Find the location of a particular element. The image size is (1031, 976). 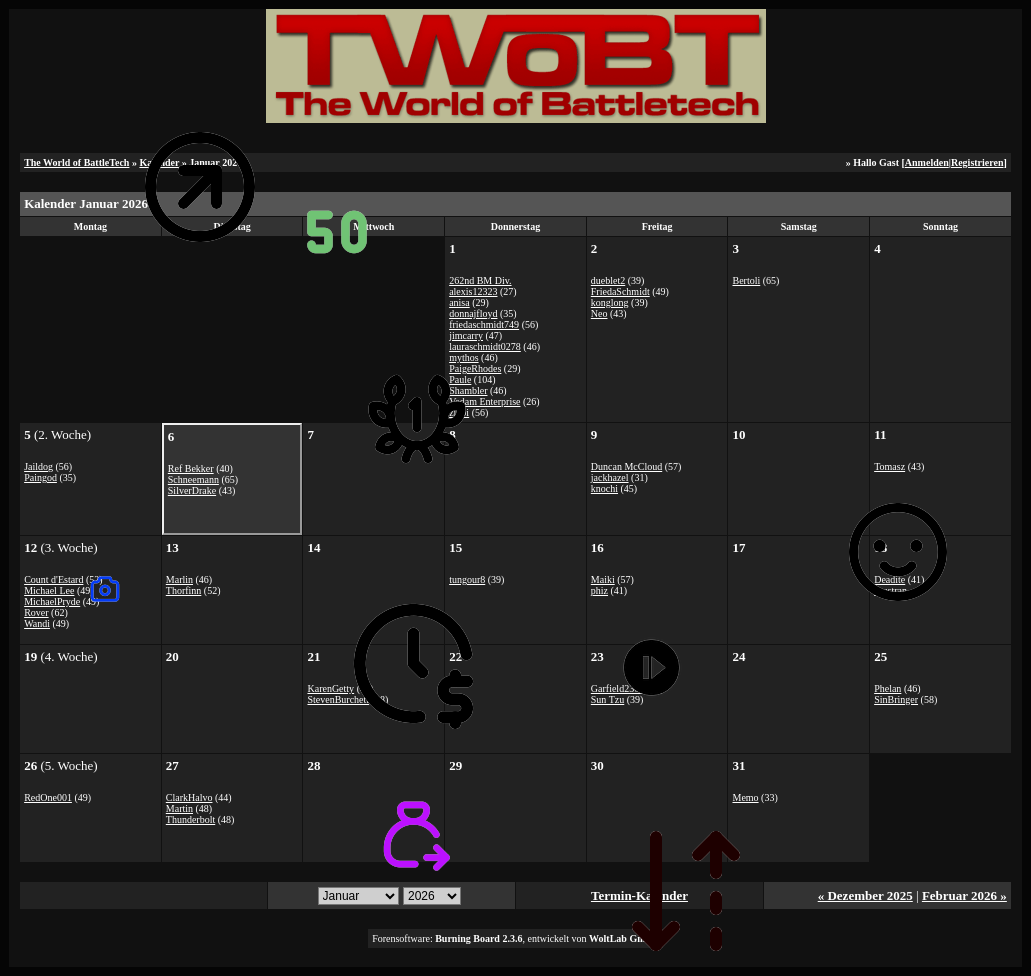

transfer data downward is located at coordinates (686, 891).